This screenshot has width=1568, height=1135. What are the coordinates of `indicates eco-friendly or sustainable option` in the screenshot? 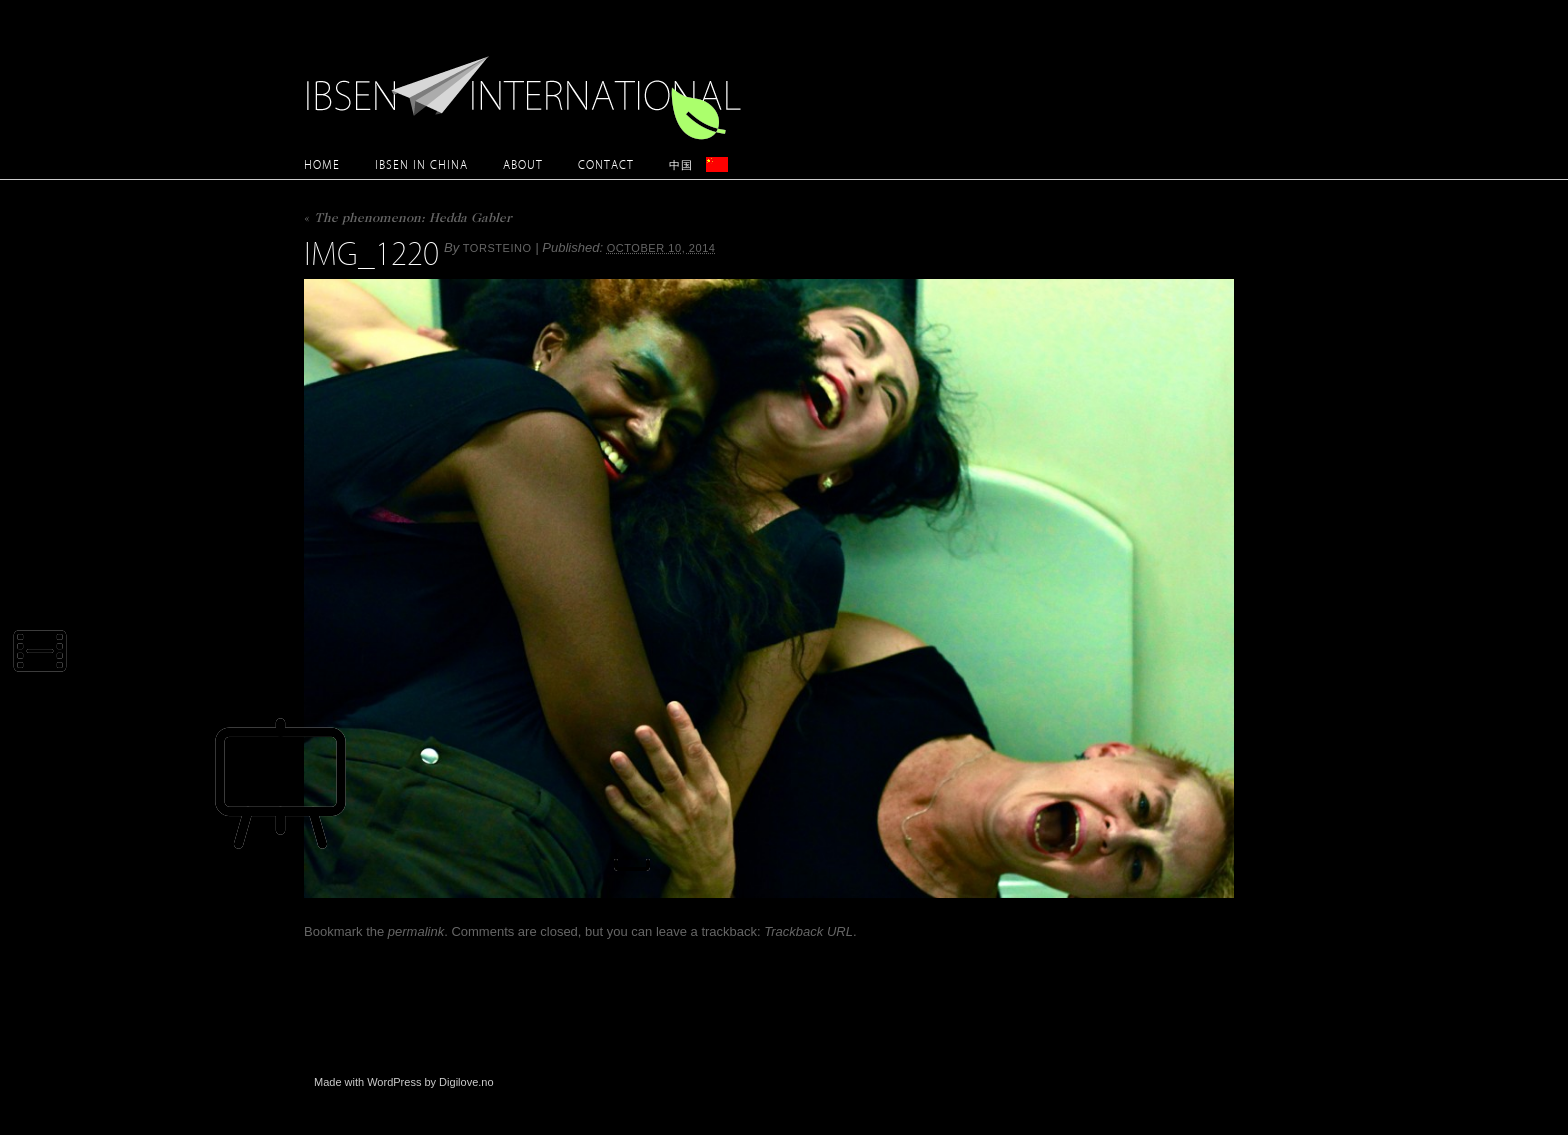 It's located at (698, 114).